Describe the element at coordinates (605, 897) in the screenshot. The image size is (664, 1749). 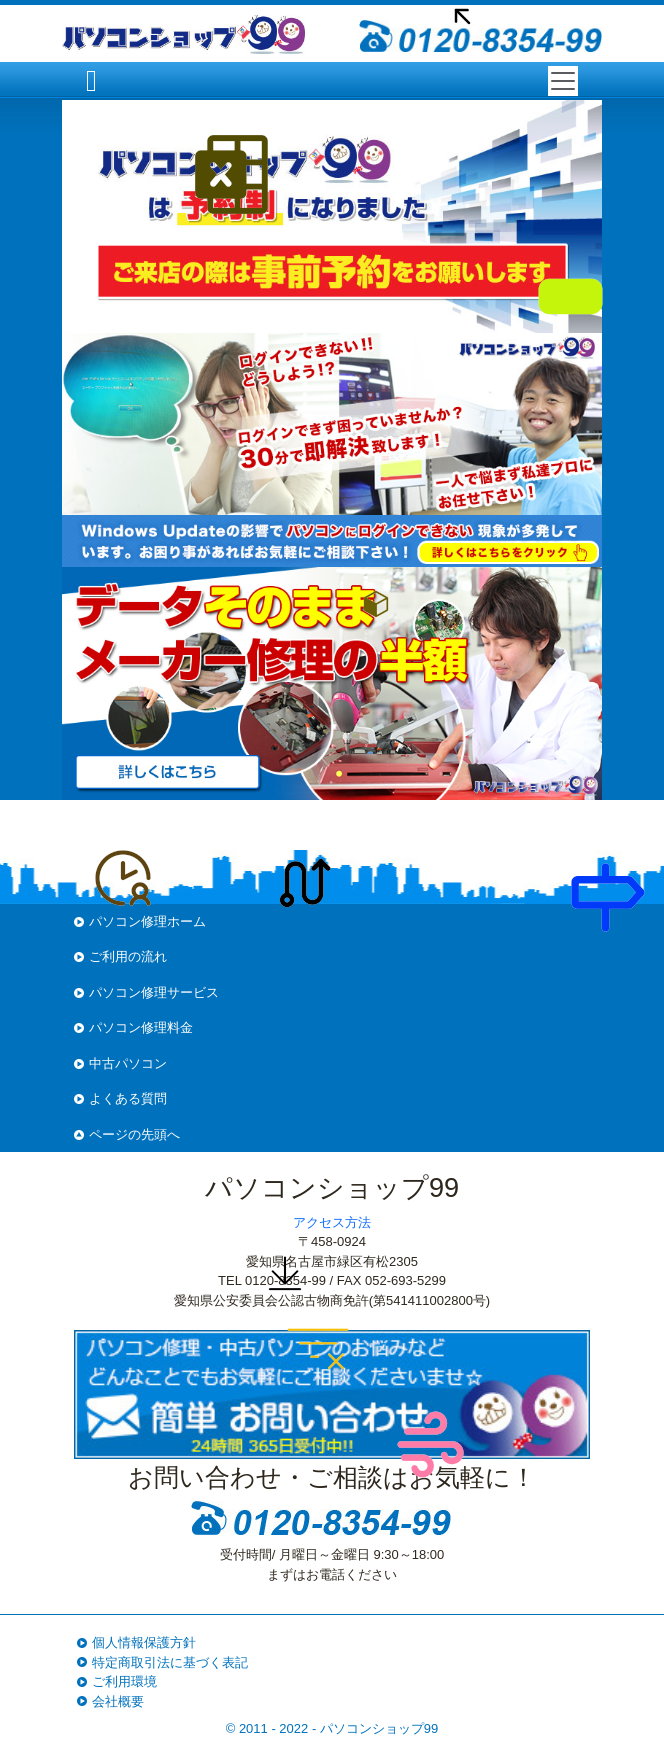
I see `navigate to directions or wayfinding` at that location.